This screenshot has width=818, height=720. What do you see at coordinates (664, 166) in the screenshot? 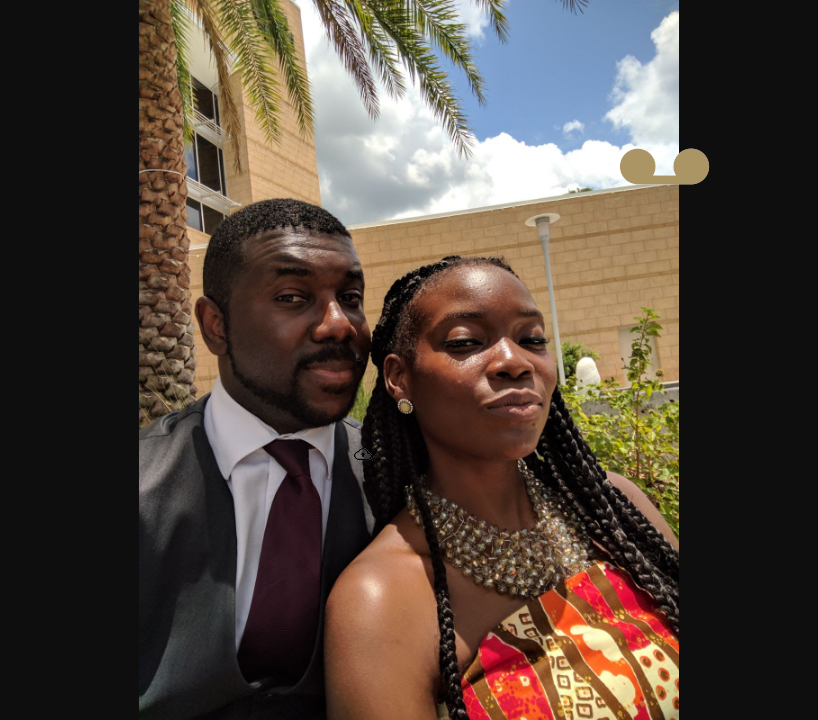
I see `indicates active recording in progress` at bounding box center [664, 166].